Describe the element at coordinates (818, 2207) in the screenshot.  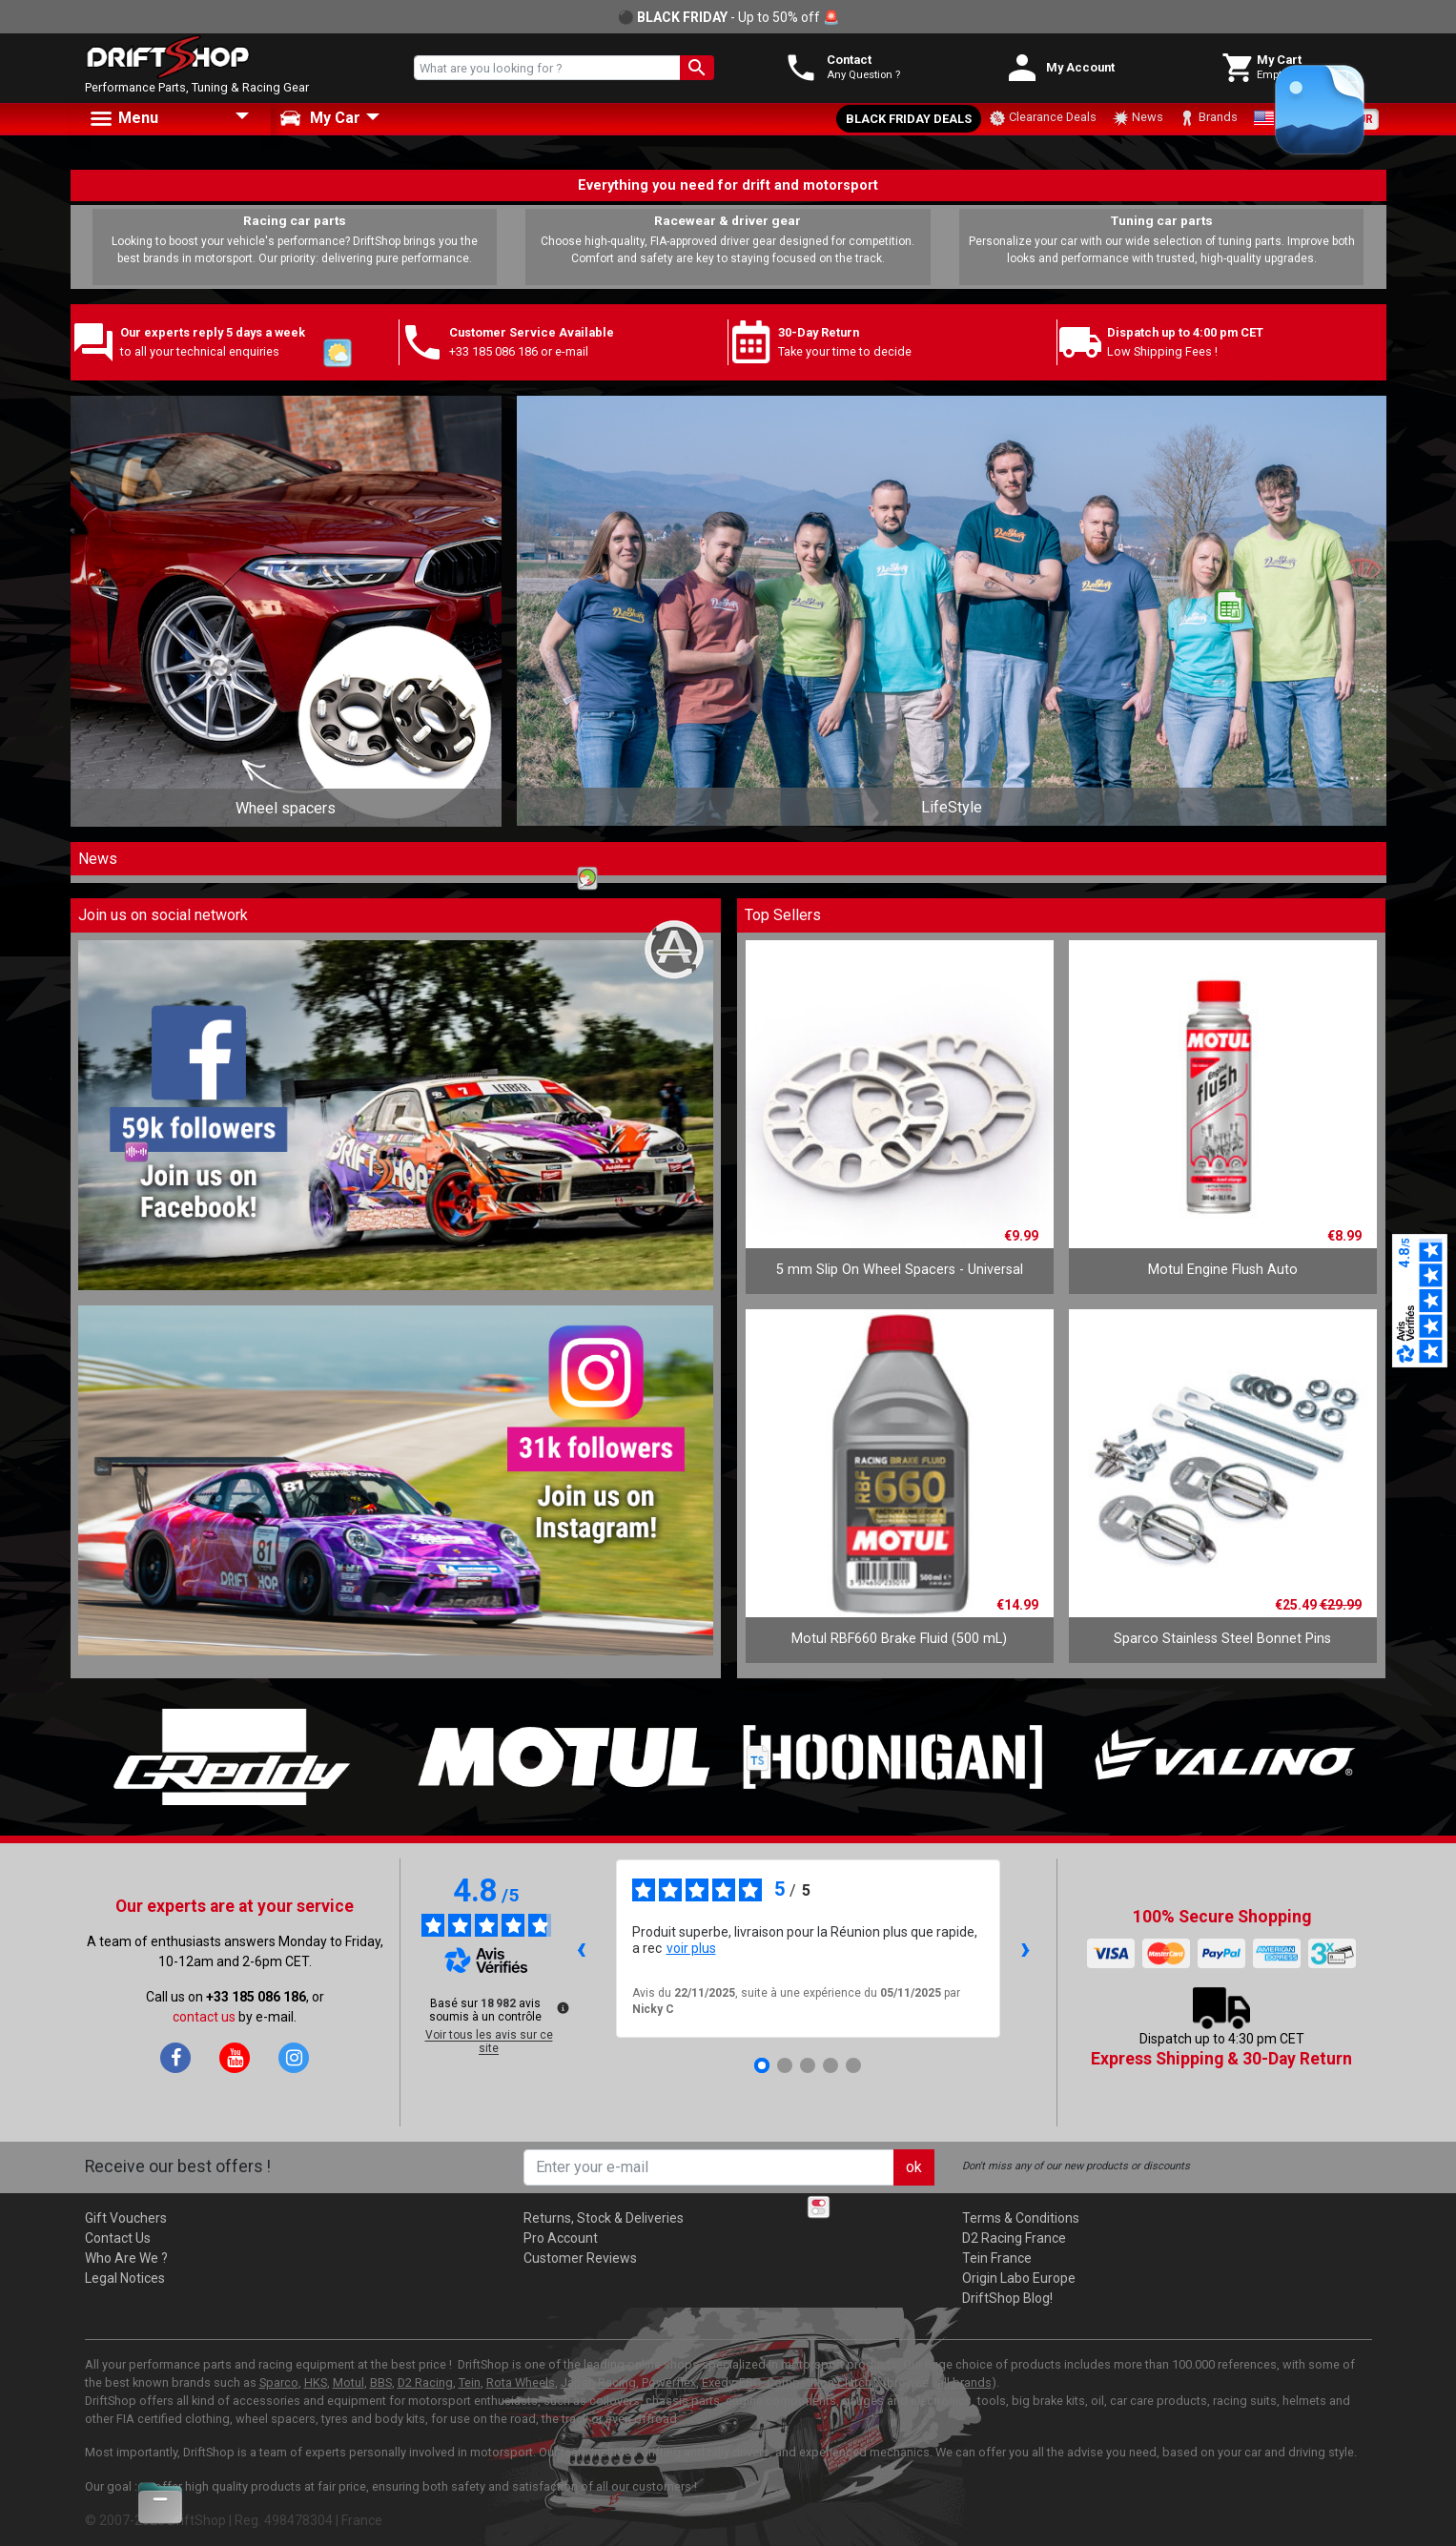
I see `open system tweaks or settings app` at that location.